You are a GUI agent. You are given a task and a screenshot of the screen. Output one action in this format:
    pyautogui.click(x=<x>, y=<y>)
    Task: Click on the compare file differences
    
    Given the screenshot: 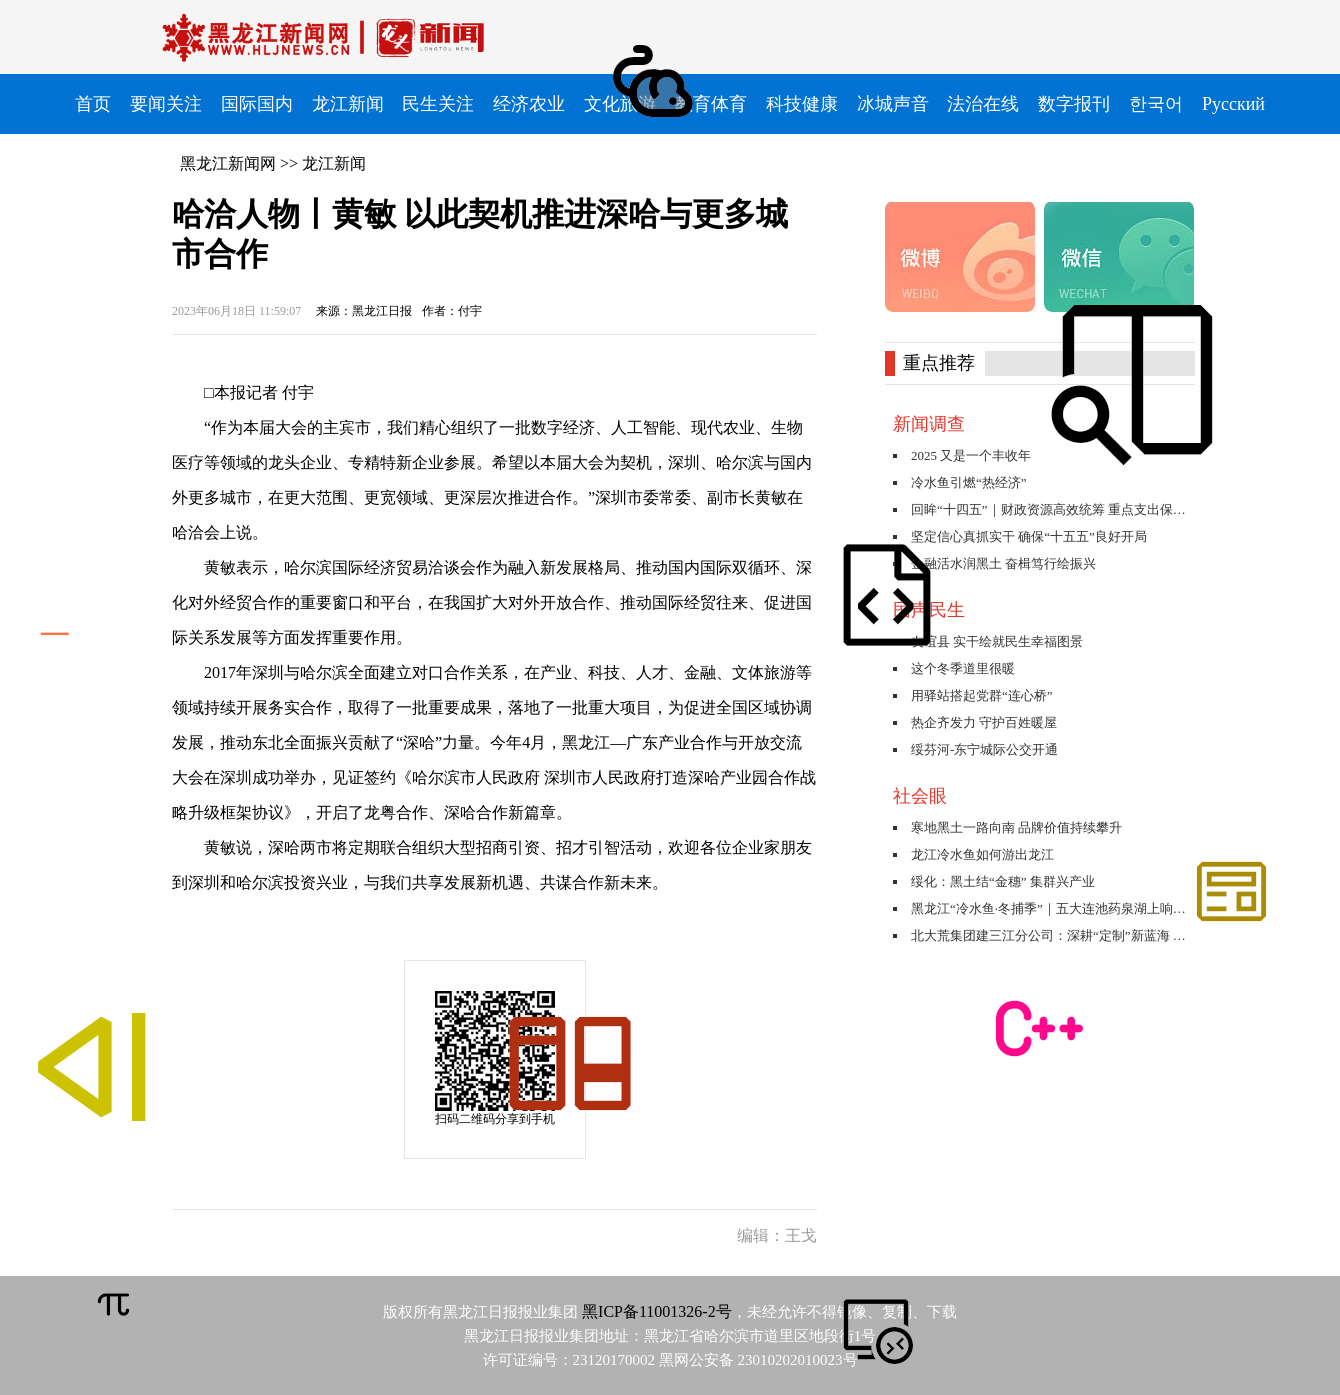 What is the action you would take?
    pyautogui.click(x=565, y=1063)
    